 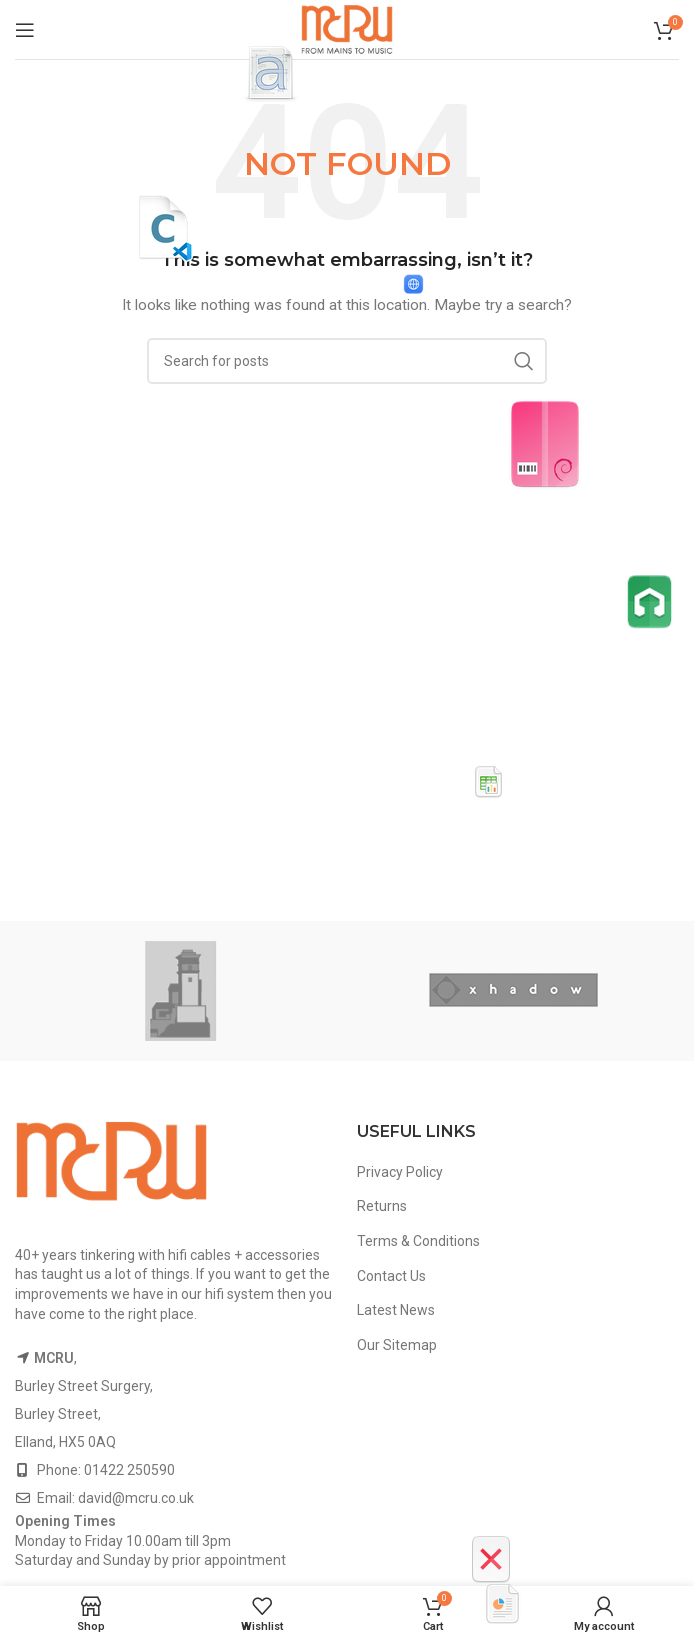 What do you see at coordinates (649, 601) in the screenshot?
I see `an LMMS music project file` at bounding box center [649, 601].